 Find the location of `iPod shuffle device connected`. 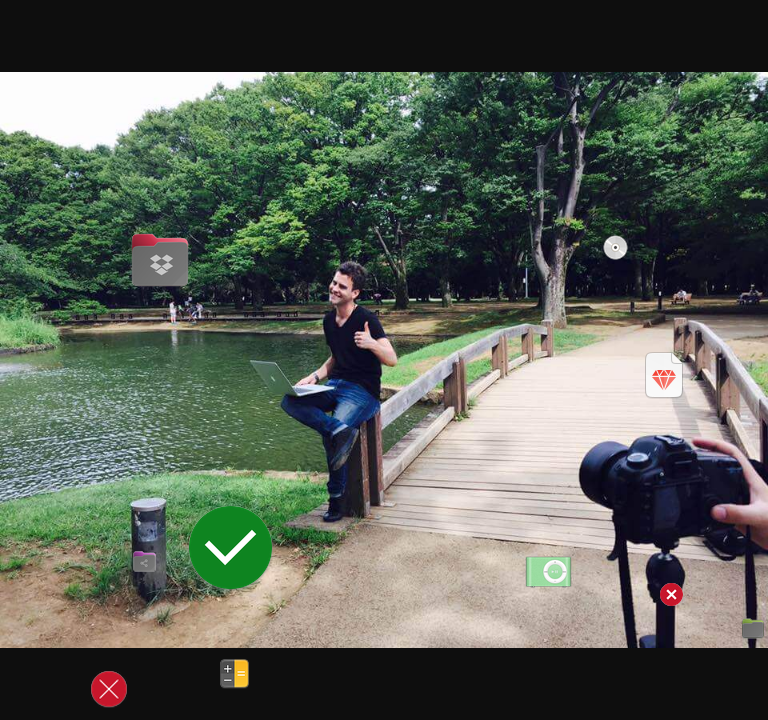

iPod shuffle device connected is located at coordinates (548, 563).